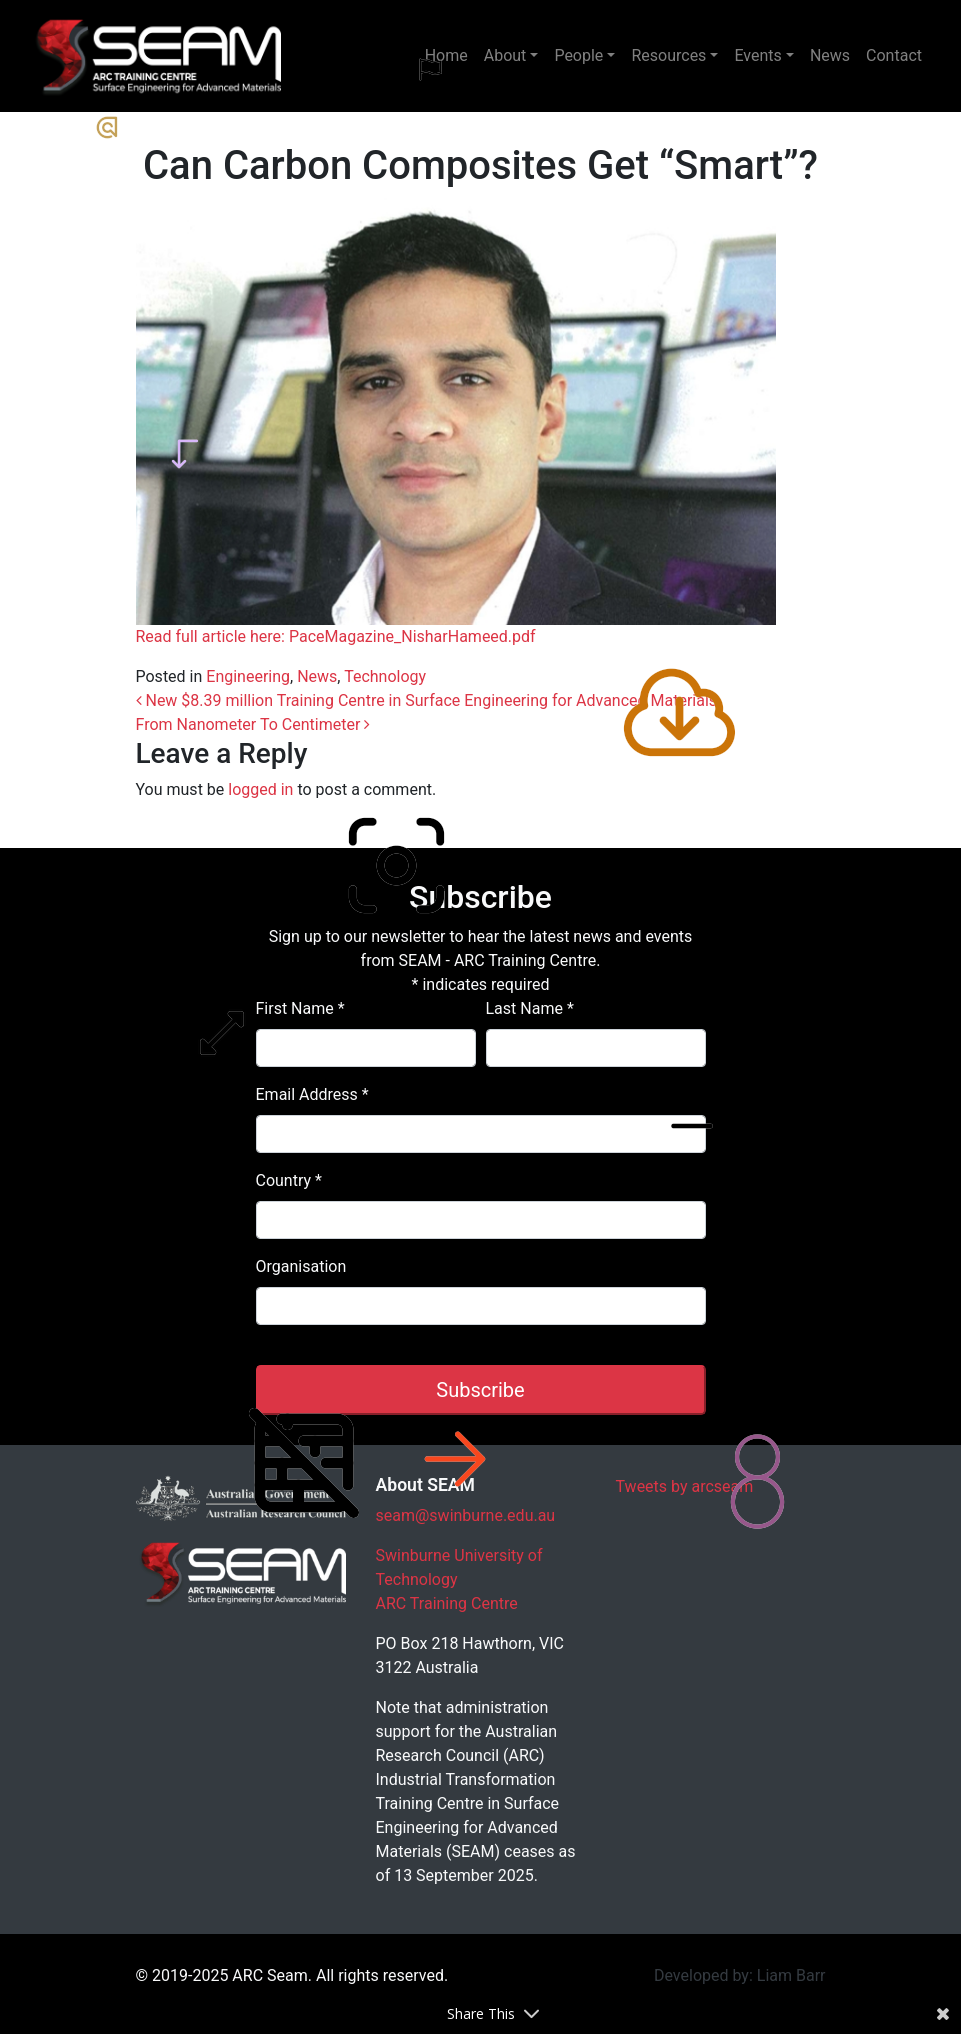 This screenshot has width=961, height=2034. What do you see at coordinates (222, 1033) in the screenshot?
I see `expand to full screen` at bounding box center [222, 1033].